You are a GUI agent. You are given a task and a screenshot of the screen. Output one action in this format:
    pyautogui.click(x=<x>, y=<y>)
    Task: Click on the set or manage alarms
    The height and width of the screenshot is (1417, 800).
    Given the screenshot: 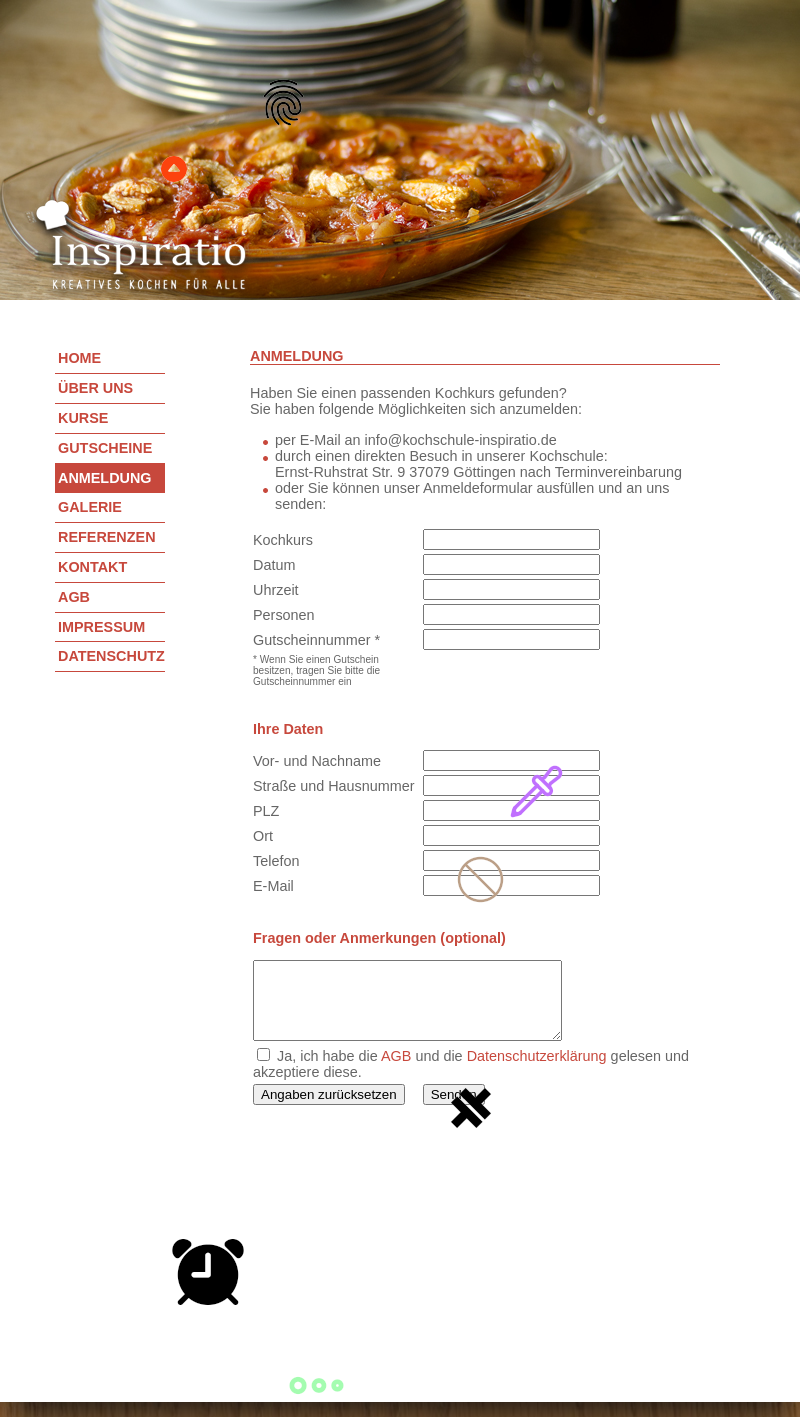 What is the action you would take?
    pyautogui.click(x=208, y=1272)
    